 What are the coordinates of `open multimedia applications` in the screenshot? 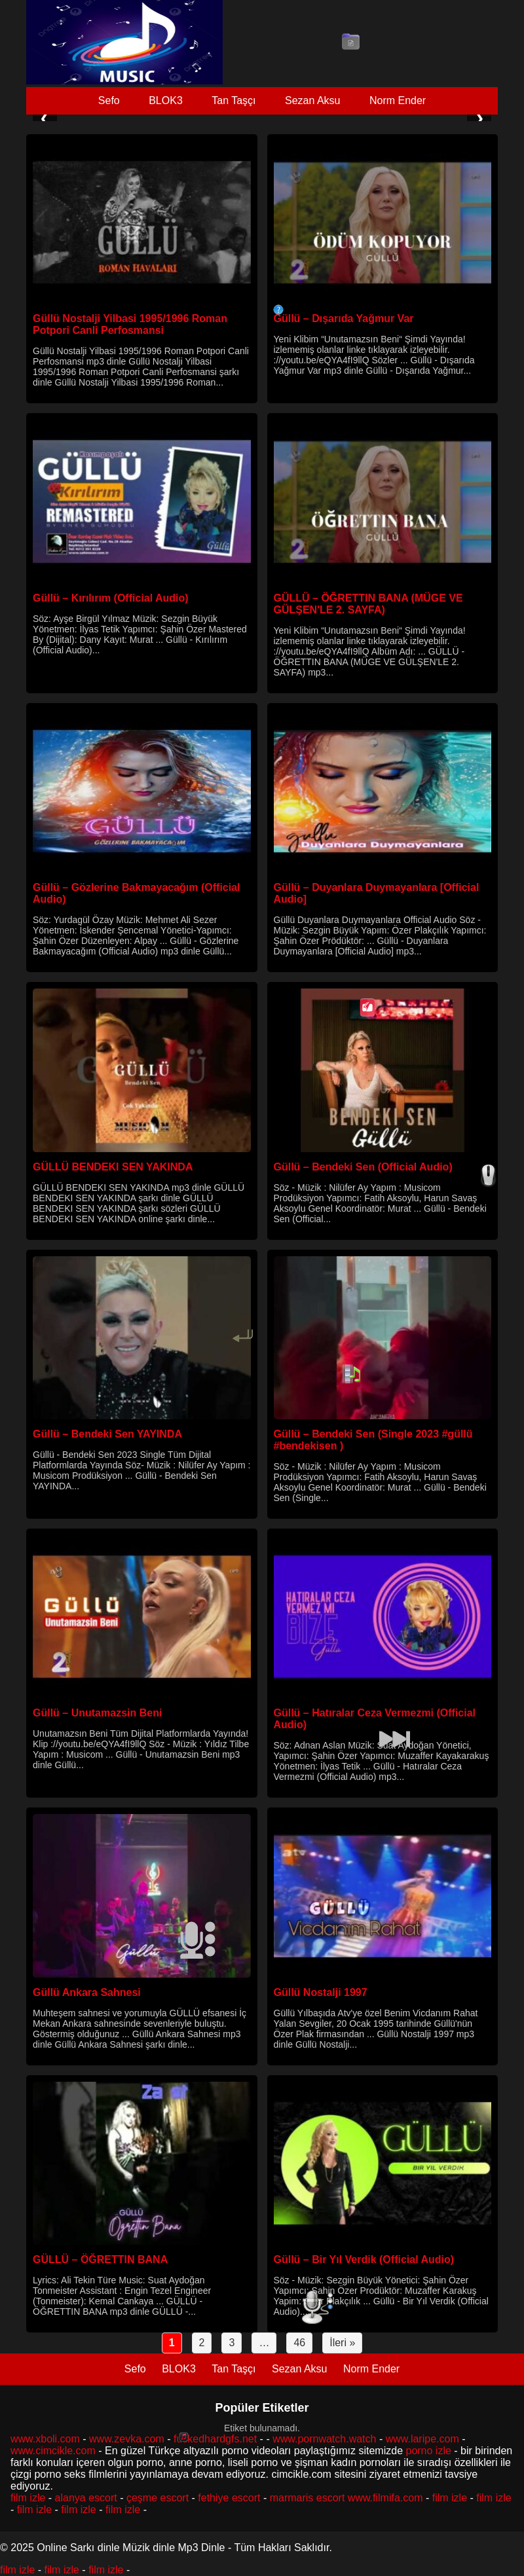 It's located at (351, 1373).